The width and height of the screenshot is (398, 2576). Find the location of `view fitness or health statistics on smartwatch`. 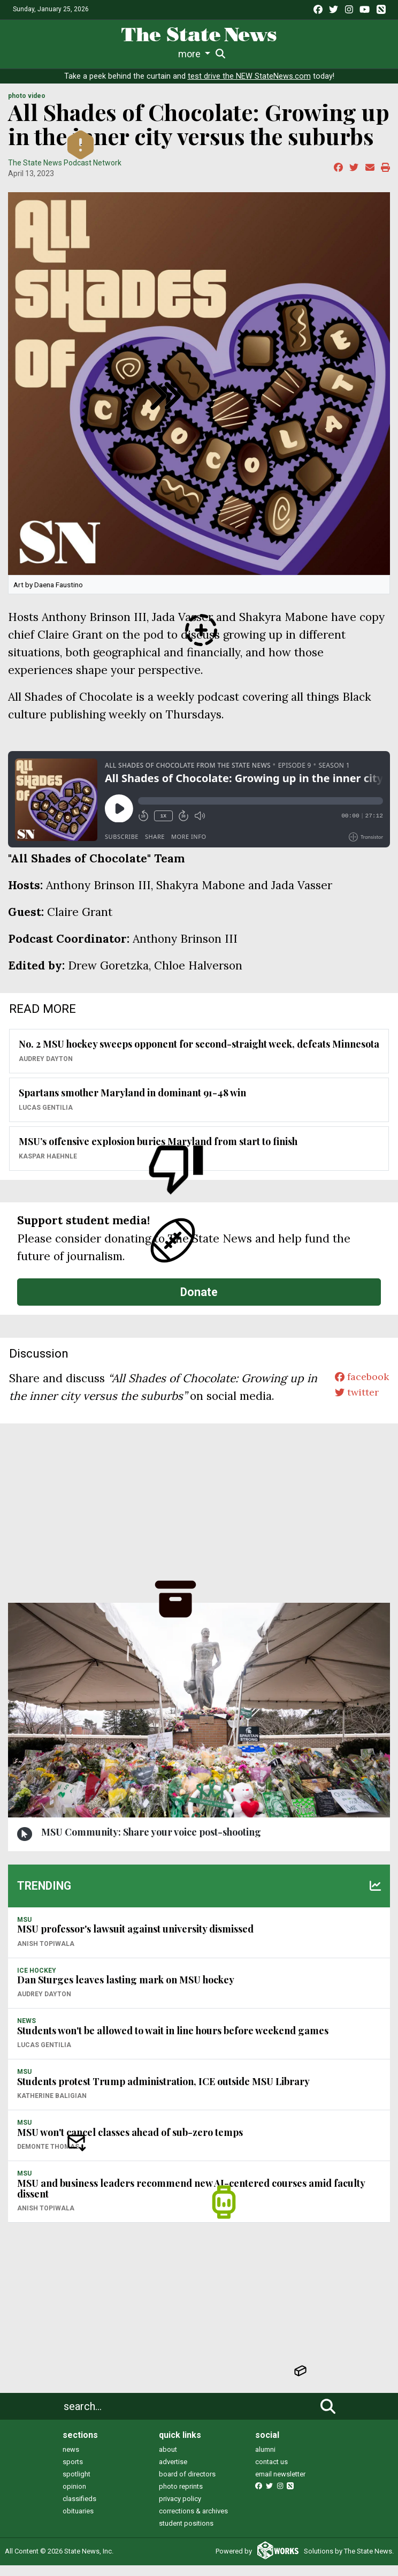

view fitness or health statistics on smartwatch is located at coordinates (224, 2202).